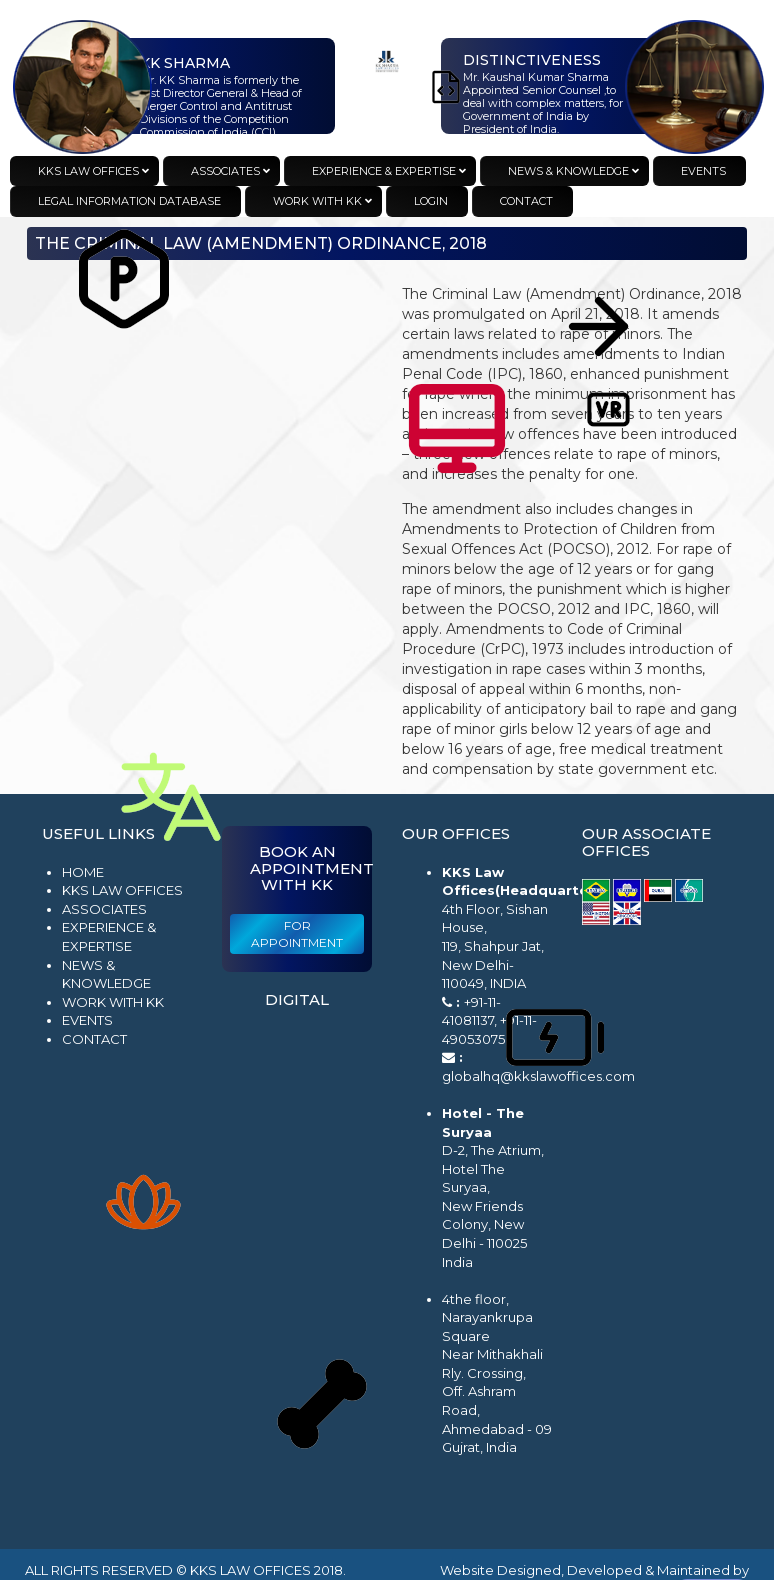  Describe the element at coordinates (167, 798) in the screenshot. I see `translate text to another language` at that location.